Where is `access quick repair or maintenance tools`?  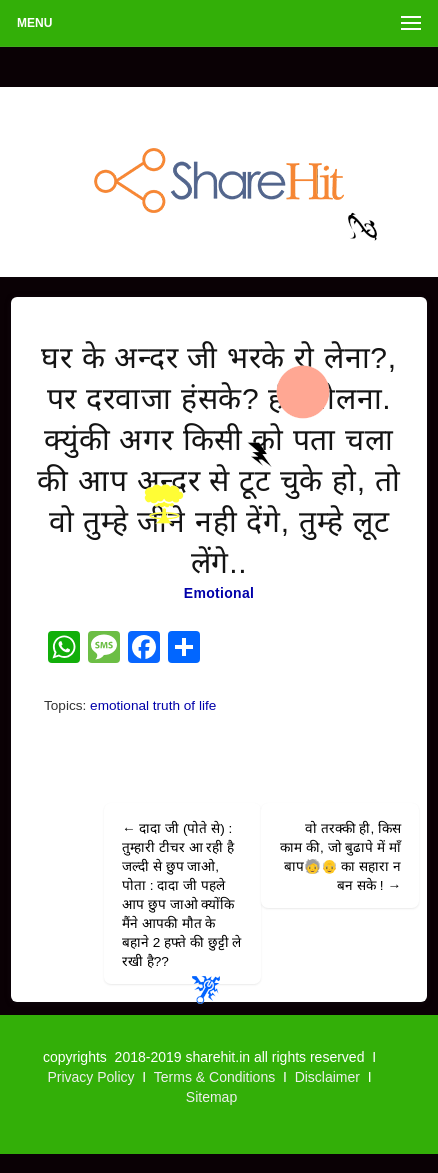 access quick repair or maintenance tools is located at coordinates (206, 990).